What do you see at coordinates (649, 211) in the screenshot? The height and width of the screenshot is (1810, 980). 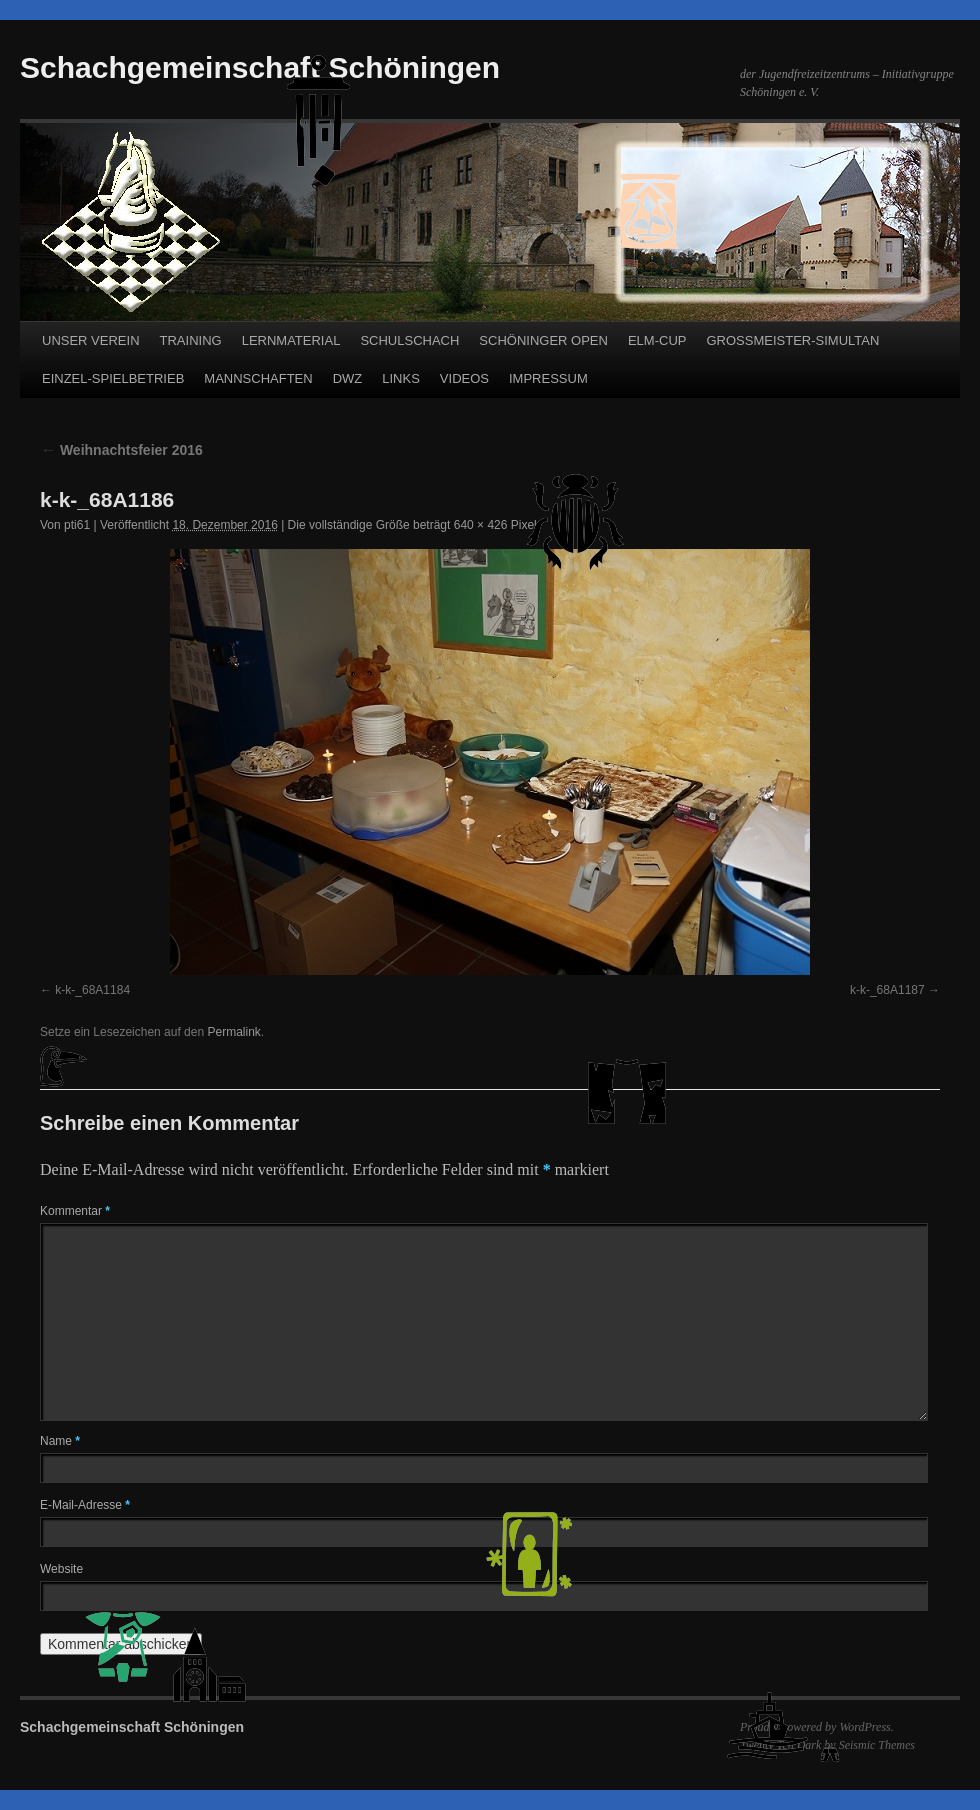 I see `access gardening or farming supplies` at bounding box center [649, 211].